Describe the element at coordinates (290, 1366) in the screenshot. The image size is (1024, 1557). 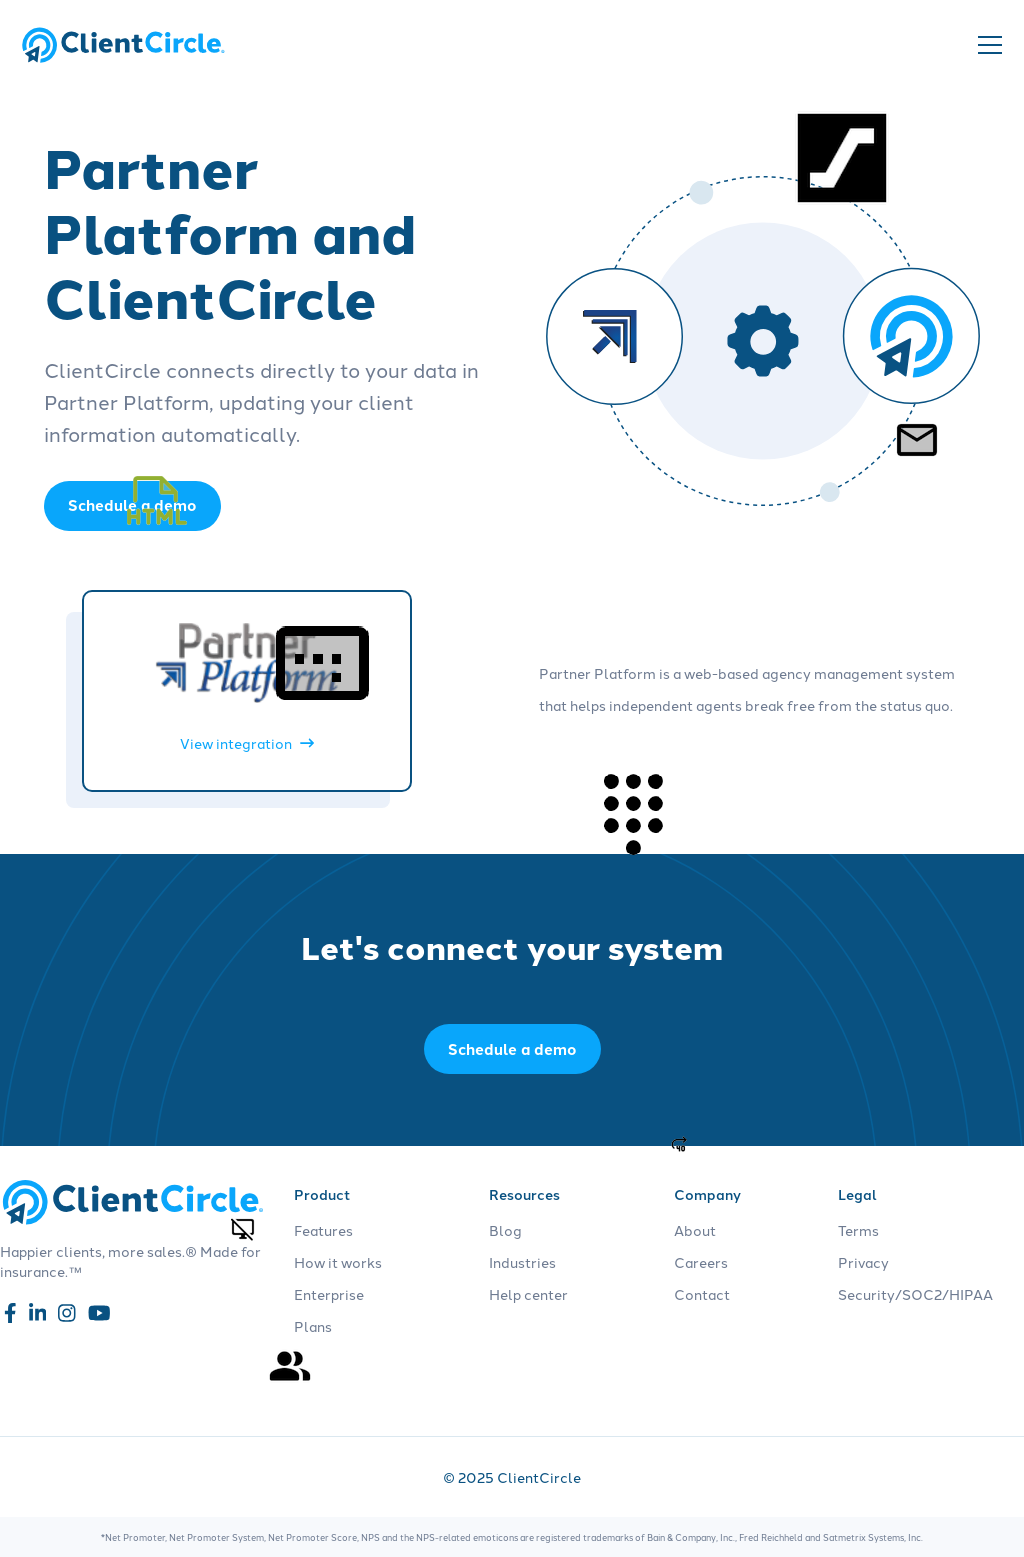
I see `view contacts or people list` at that location.